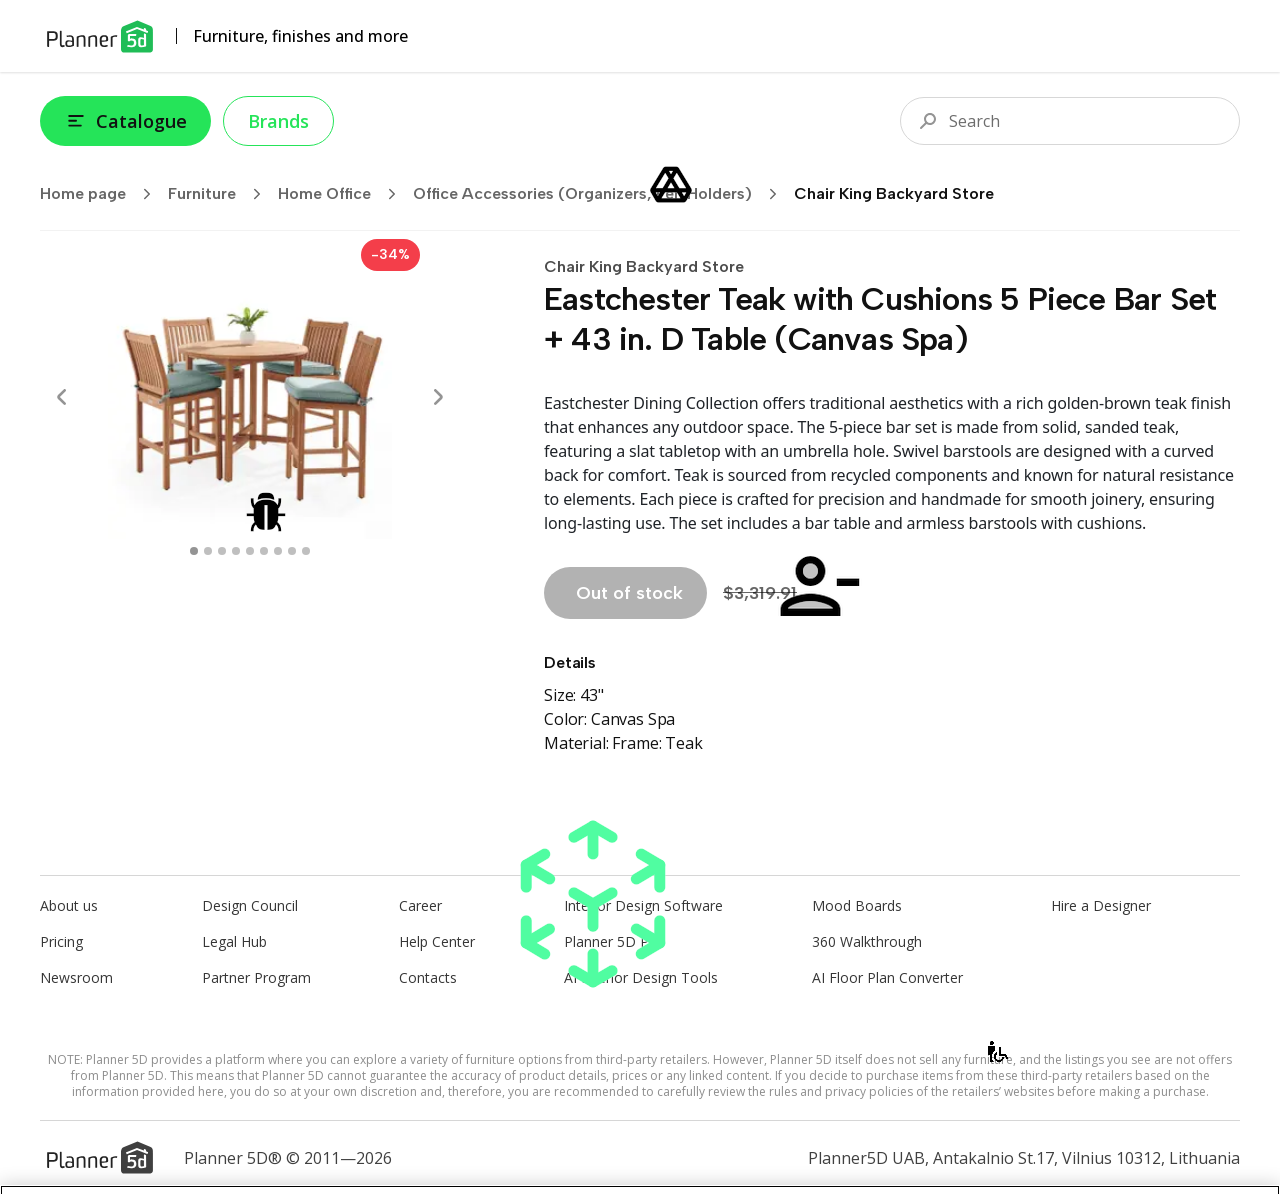  What do you see at coordinates (818, 586) in the screenshot?
I see `remove a contact or friend` at bounding box center [818, 586].